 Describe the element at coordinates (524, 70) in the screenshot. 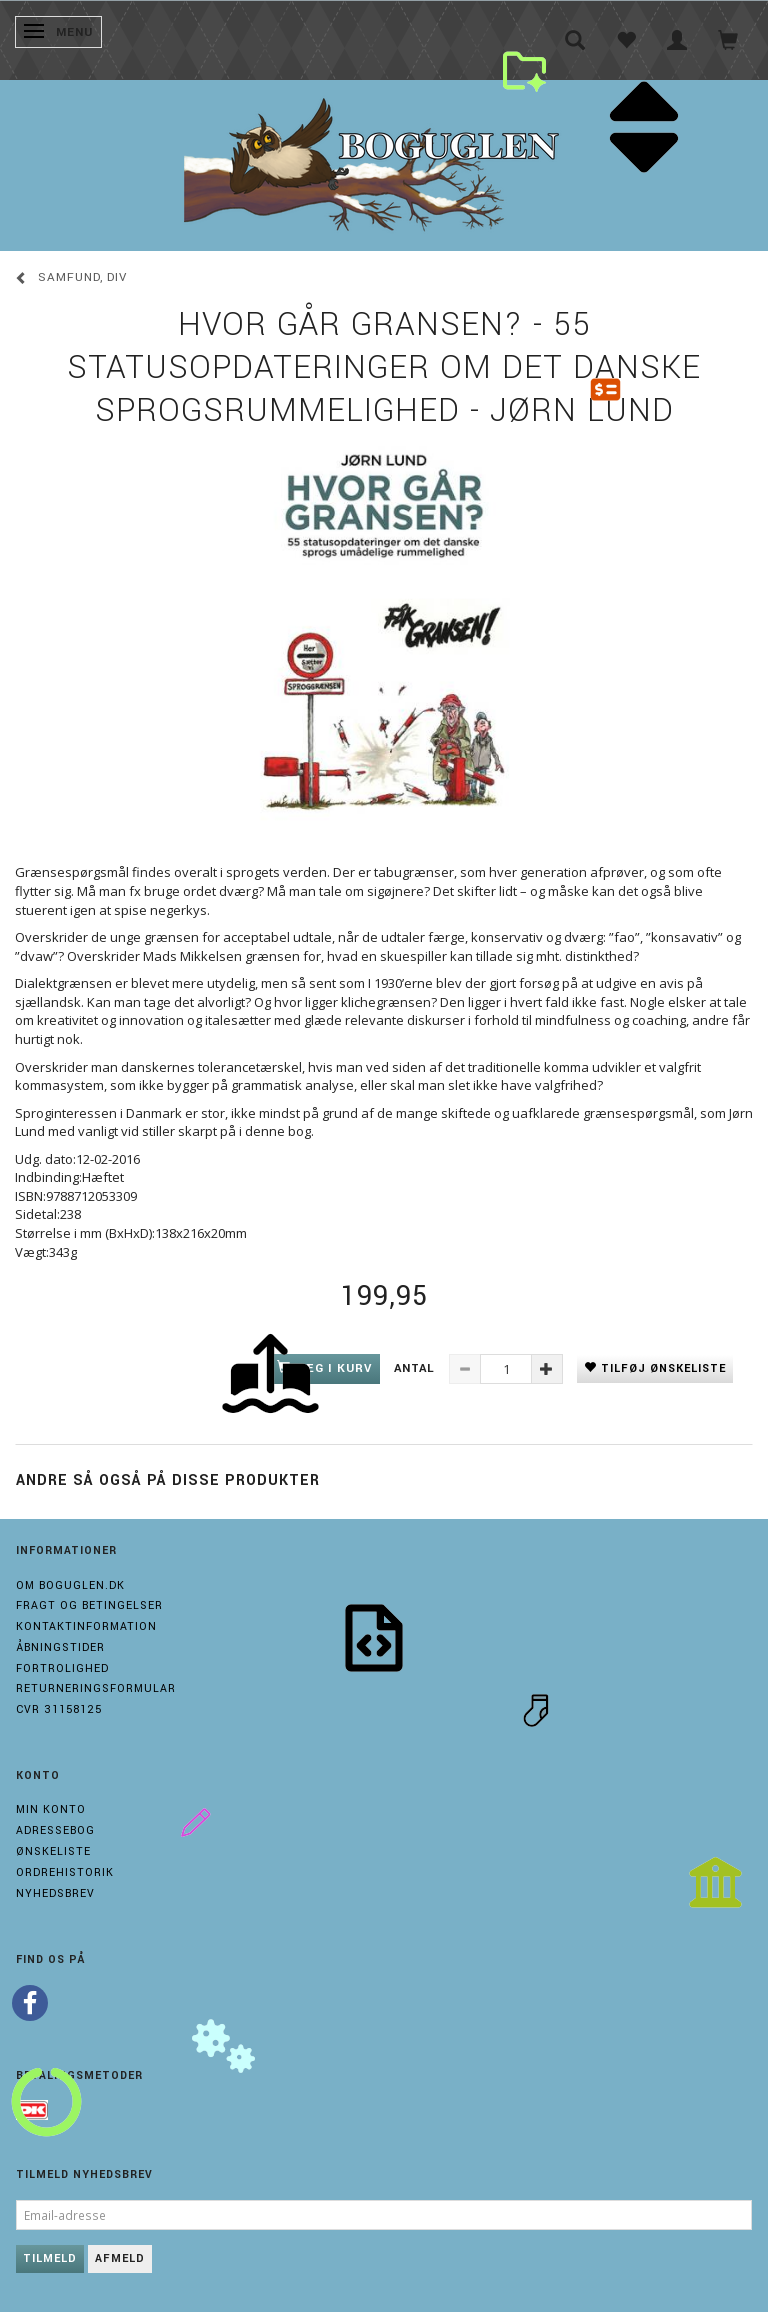

I see `create a new space or workspace` at that location.